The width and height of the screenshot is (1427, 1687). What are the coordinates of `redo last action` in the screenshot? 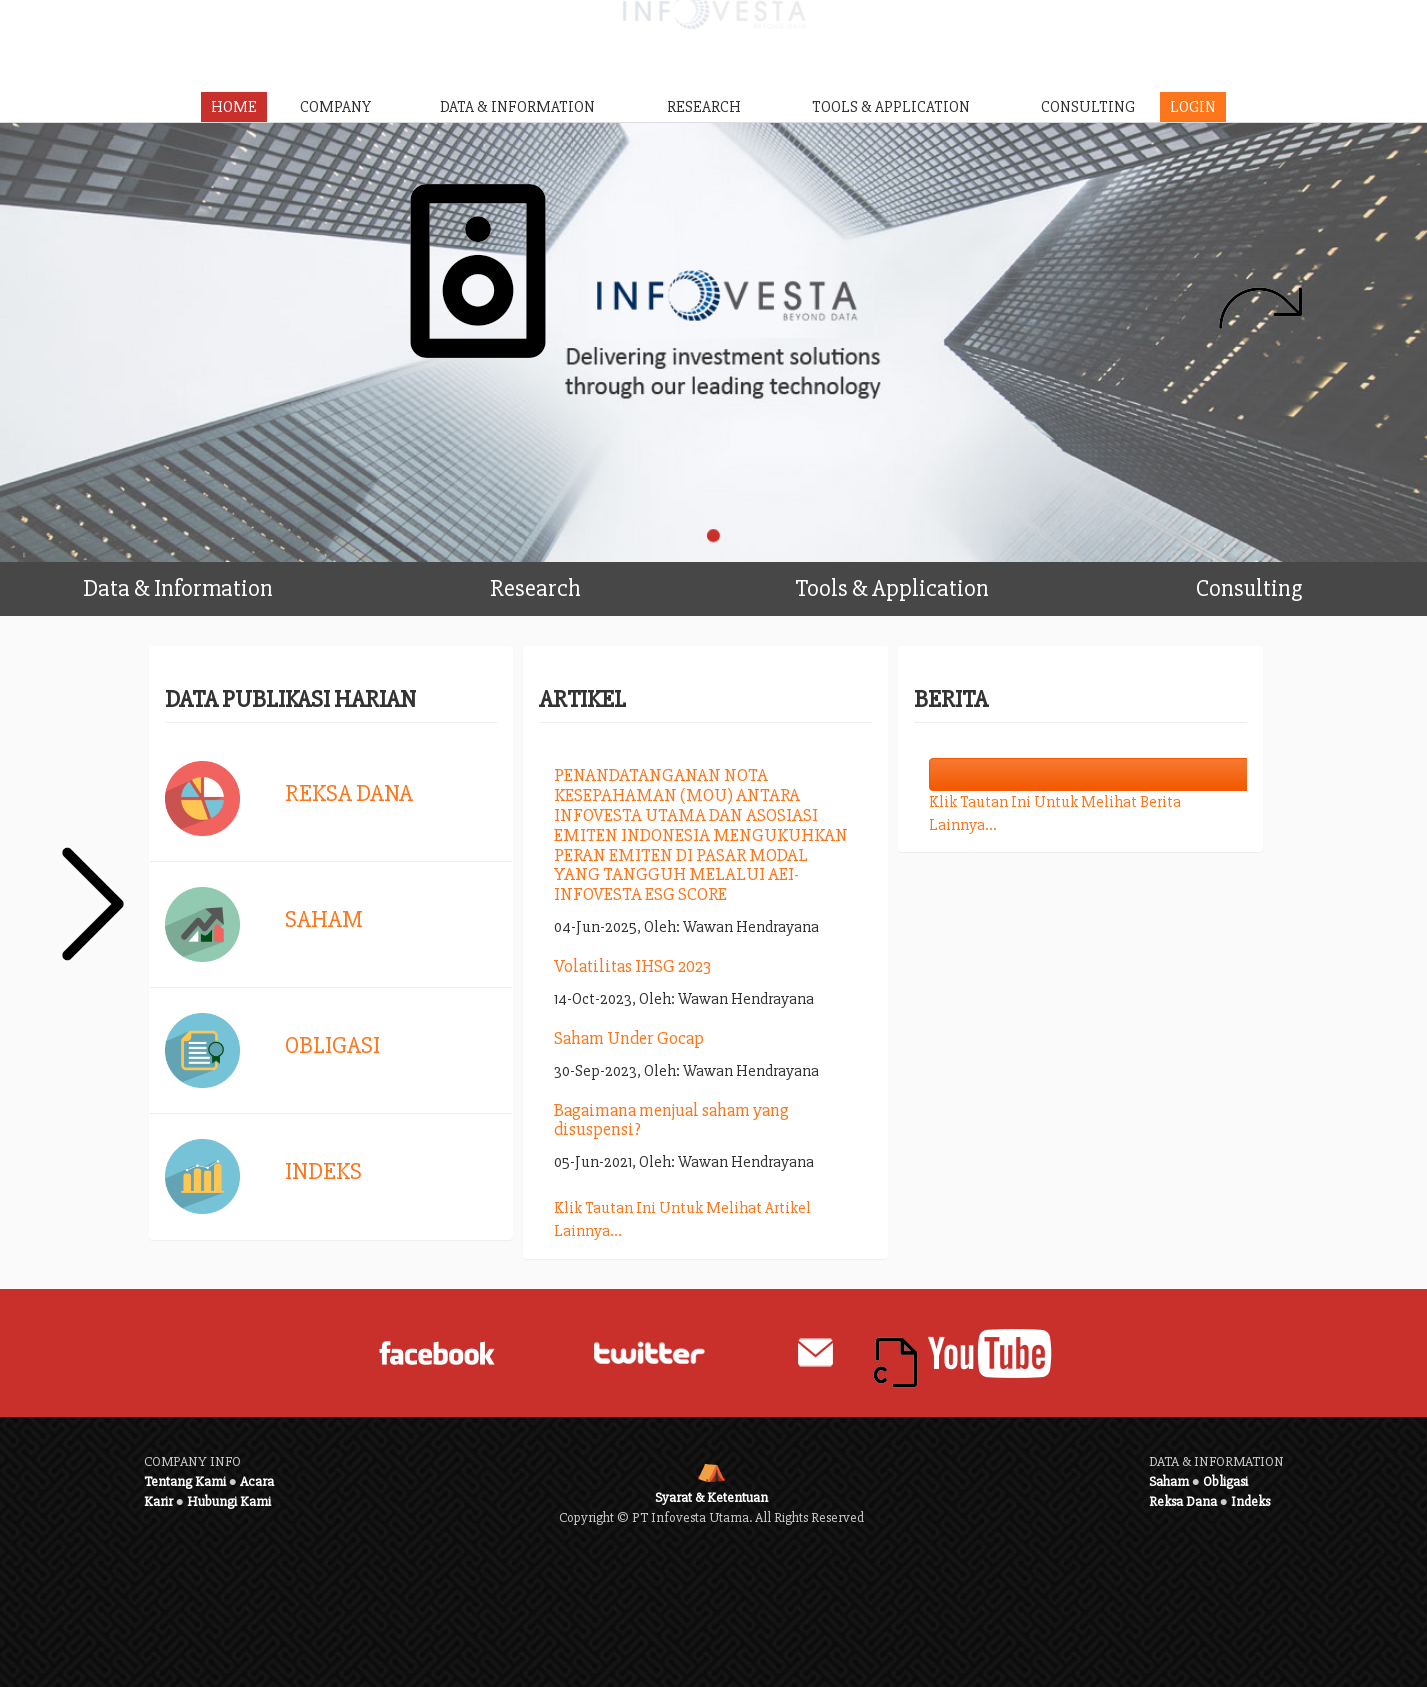 It's located at (1259, 305).